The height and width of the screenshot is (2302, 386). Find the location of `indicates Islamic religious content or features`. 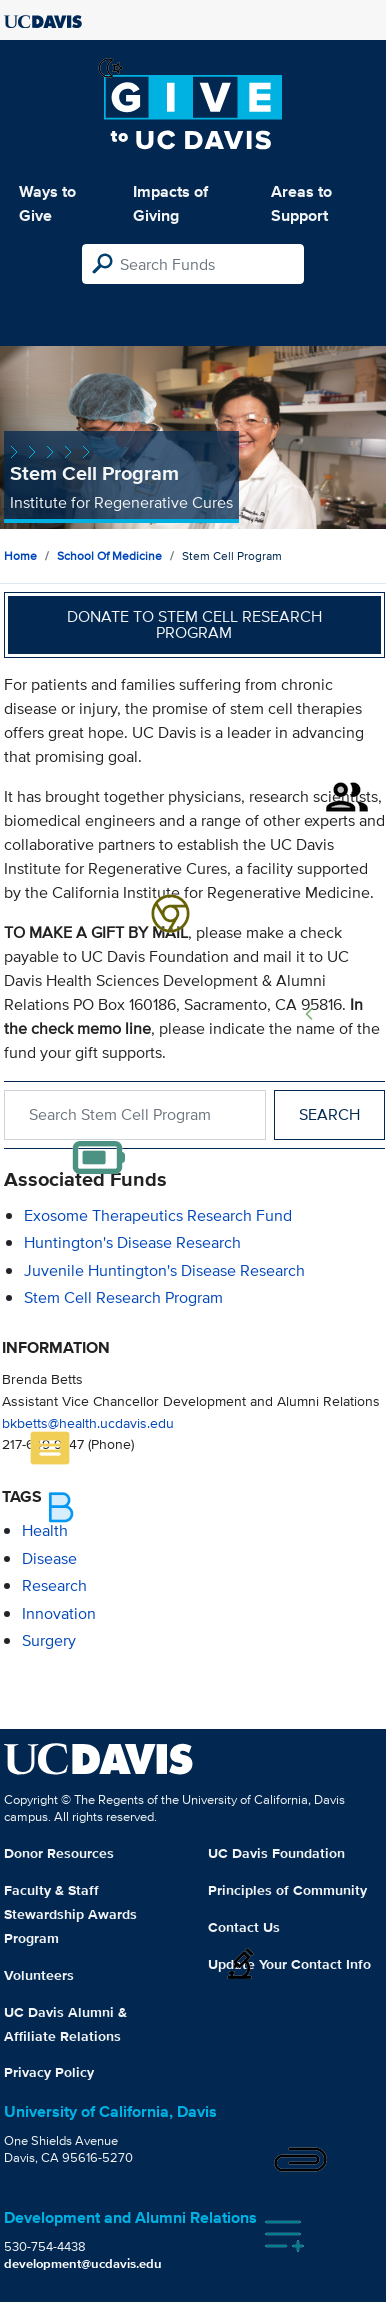

indicates Islamic religious content or features is located at coordinates (110, 68).